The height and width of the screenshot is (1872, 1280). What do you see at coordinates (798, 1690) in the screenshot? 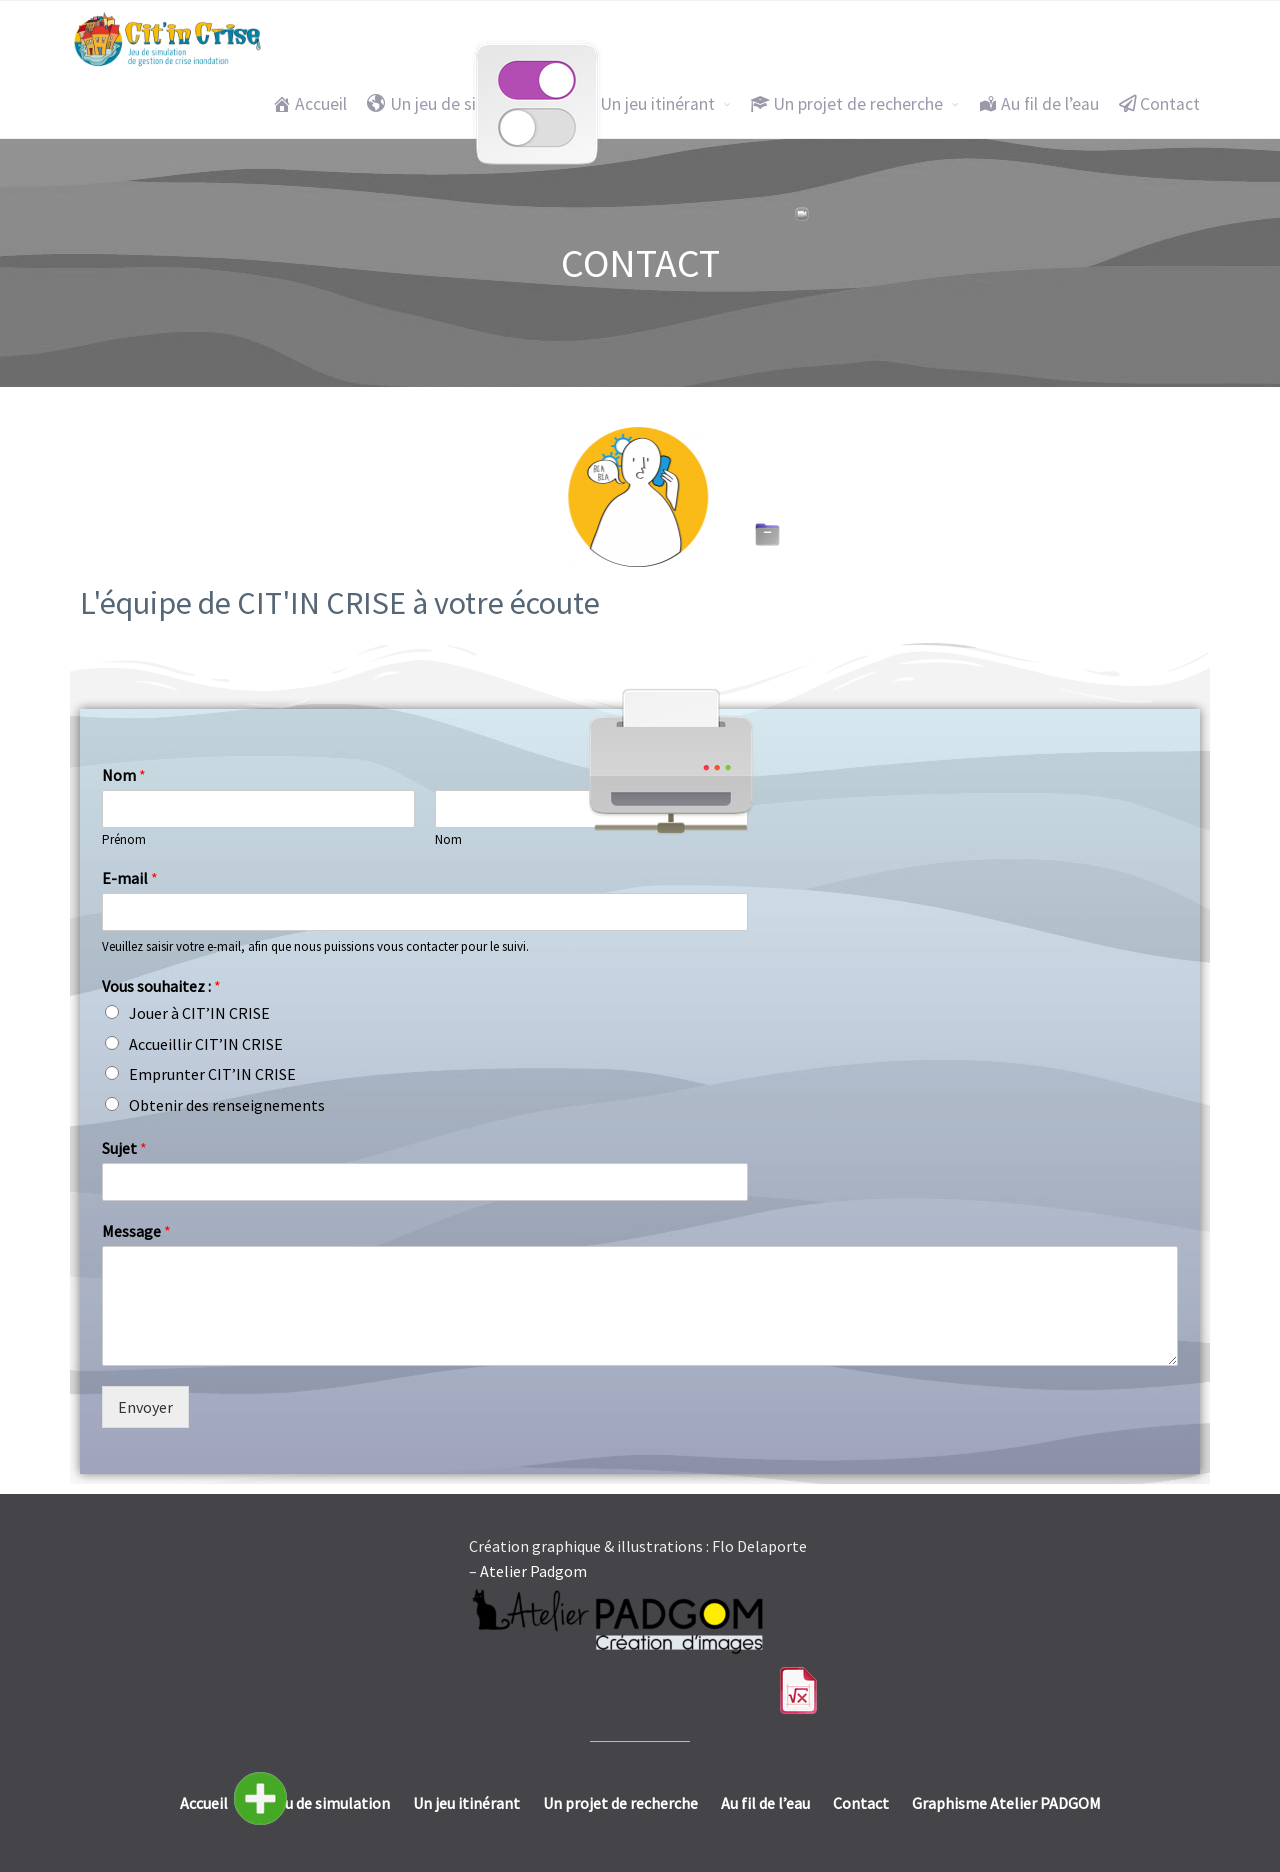
I see `libreoffice math formula document file` at bounding box center [798, 1690].